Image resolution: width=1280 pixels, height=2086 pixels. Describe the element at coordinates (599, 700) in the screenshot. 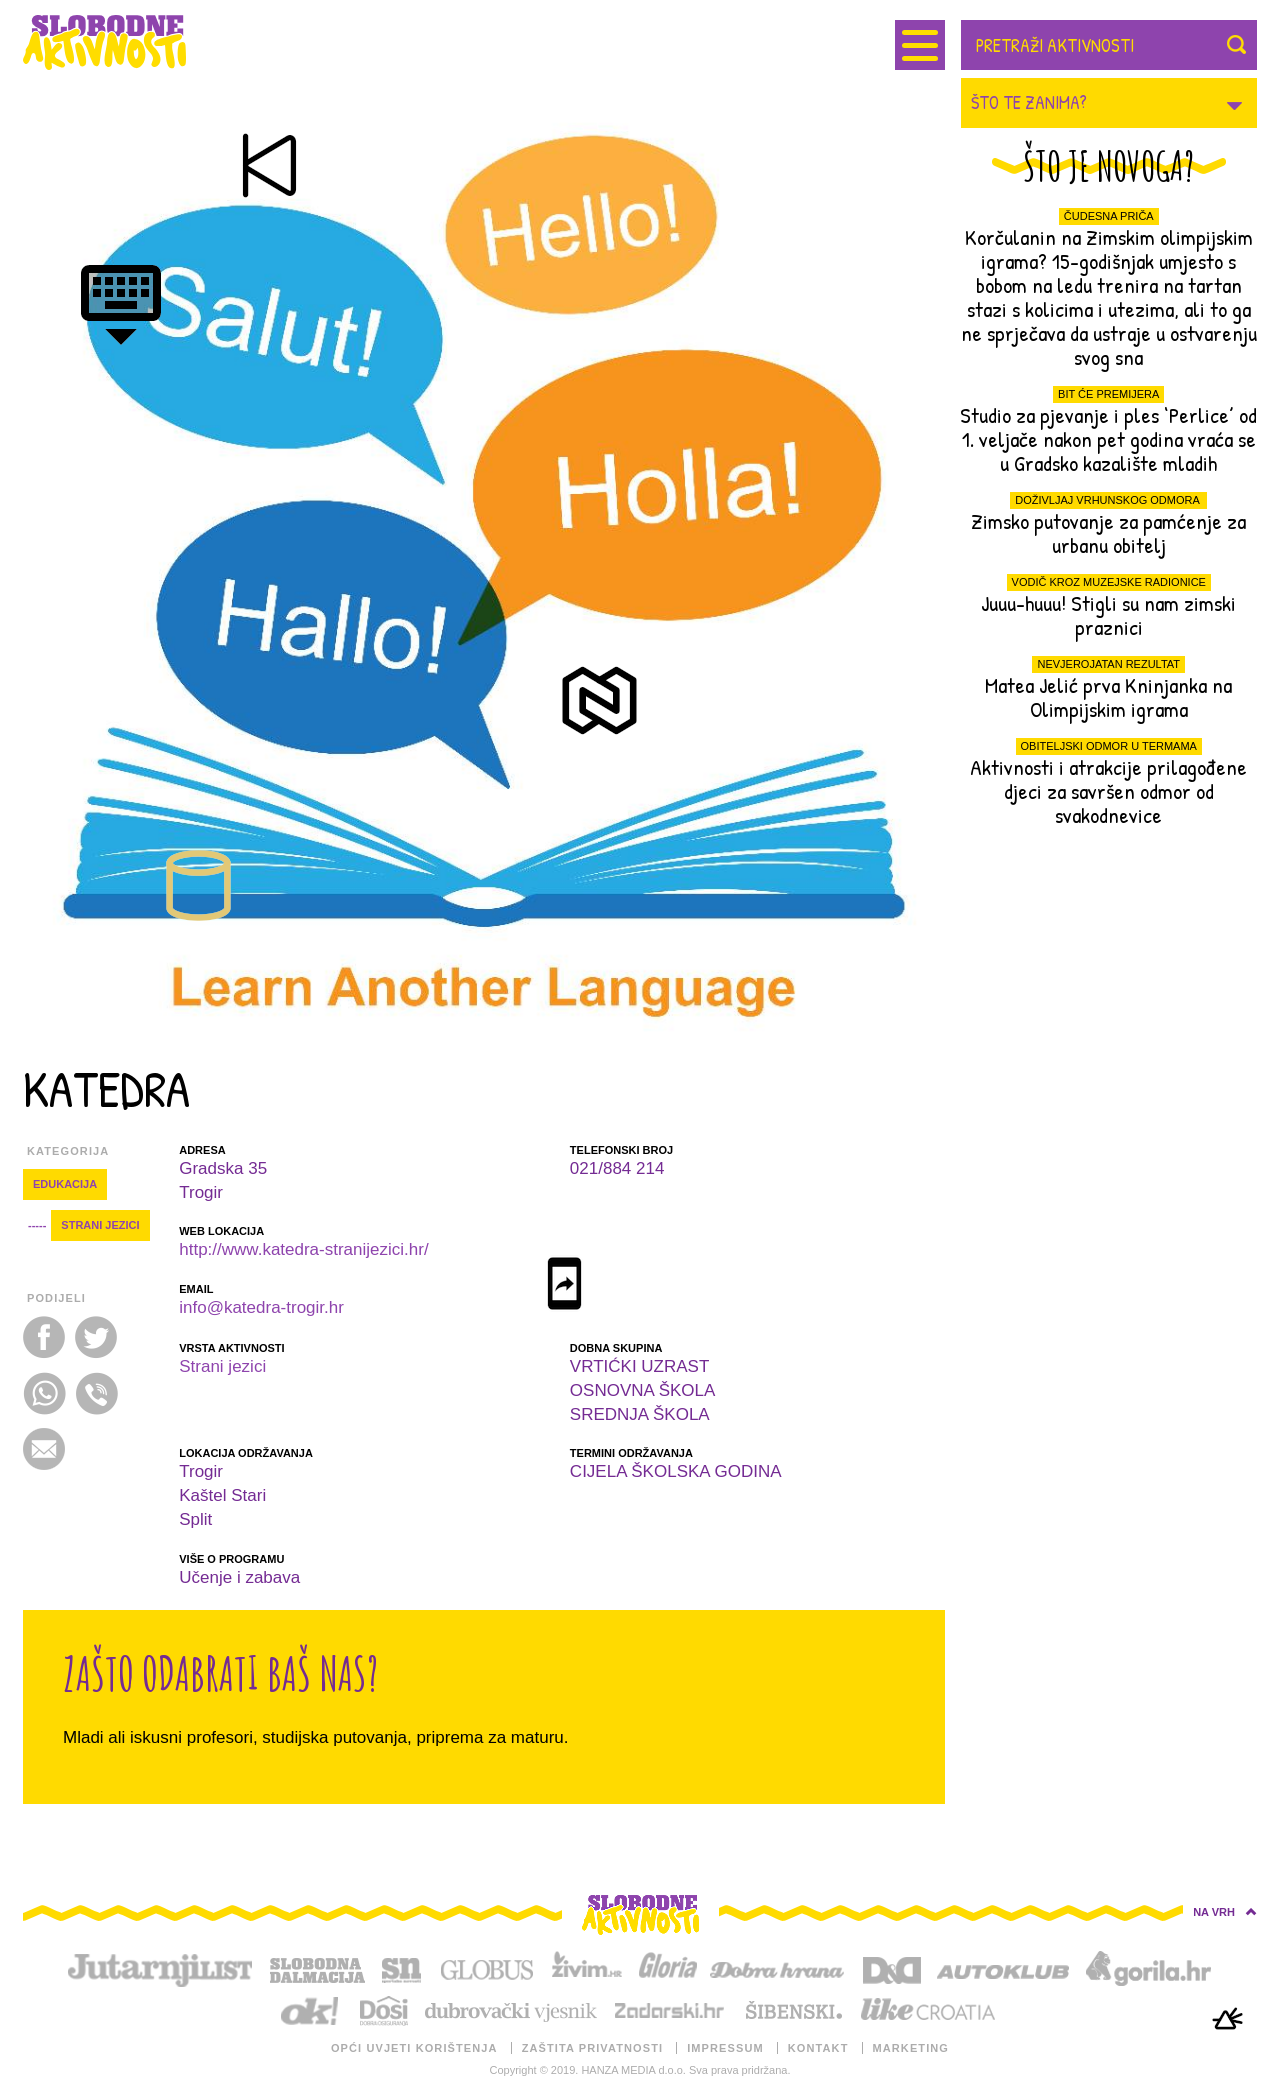

I see `nexo cryptocurrency platform logo` at that location.